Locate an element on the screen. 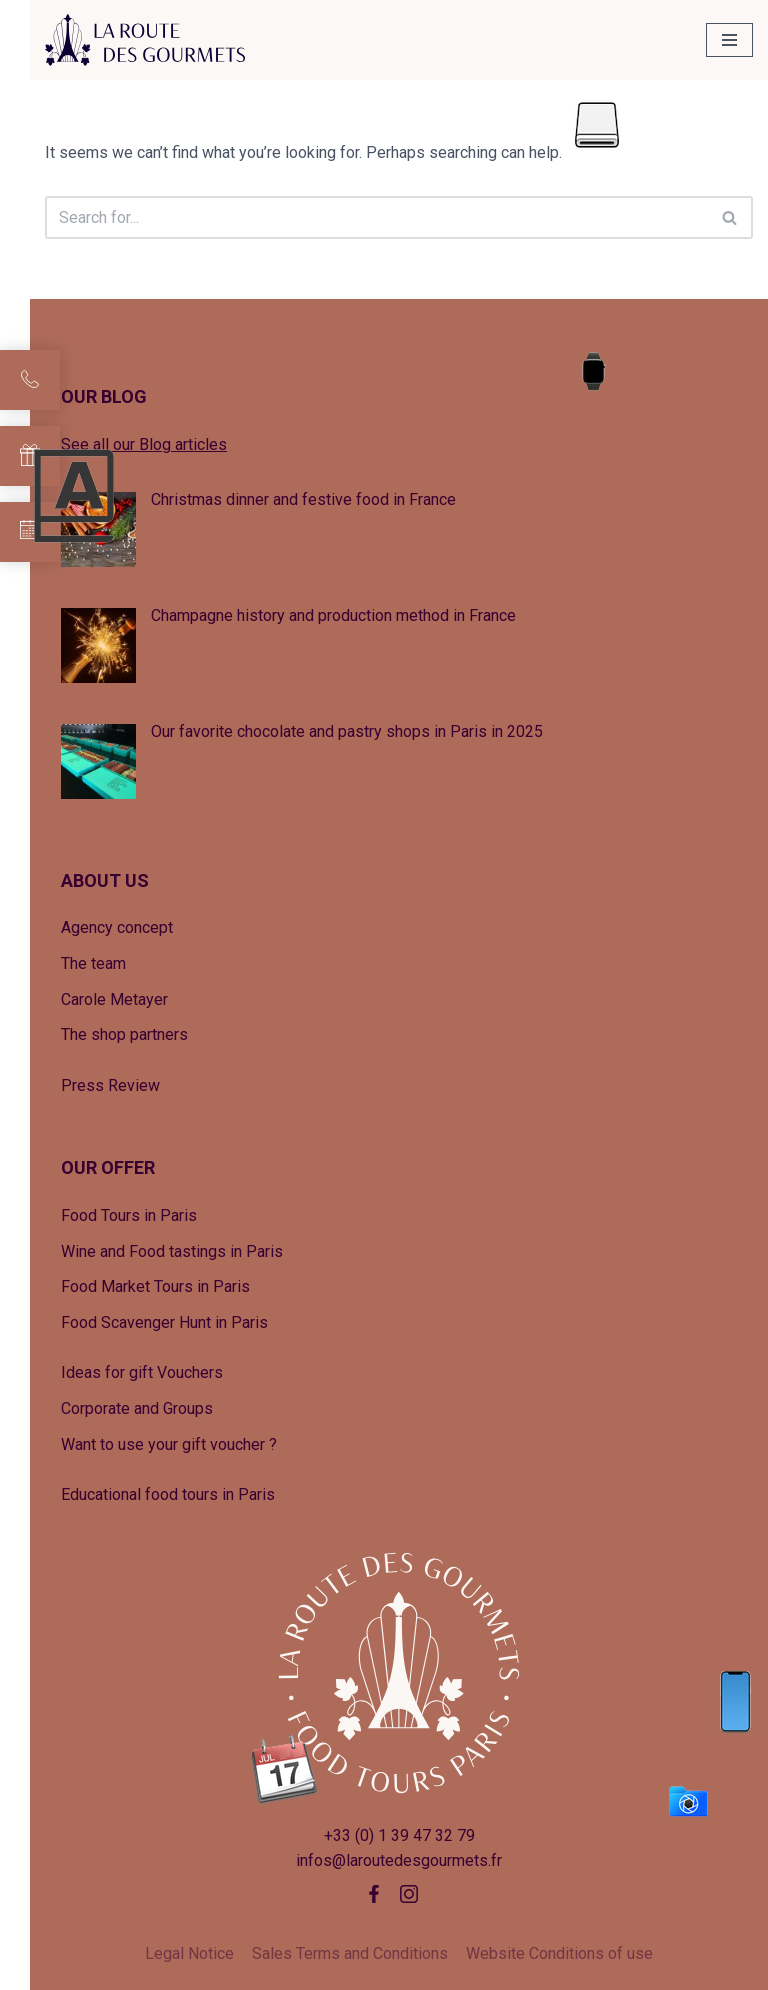 Image resolution: width=768 pixels, height=1990 pixels. open the dictionary app is located at coordinates (74, 496).